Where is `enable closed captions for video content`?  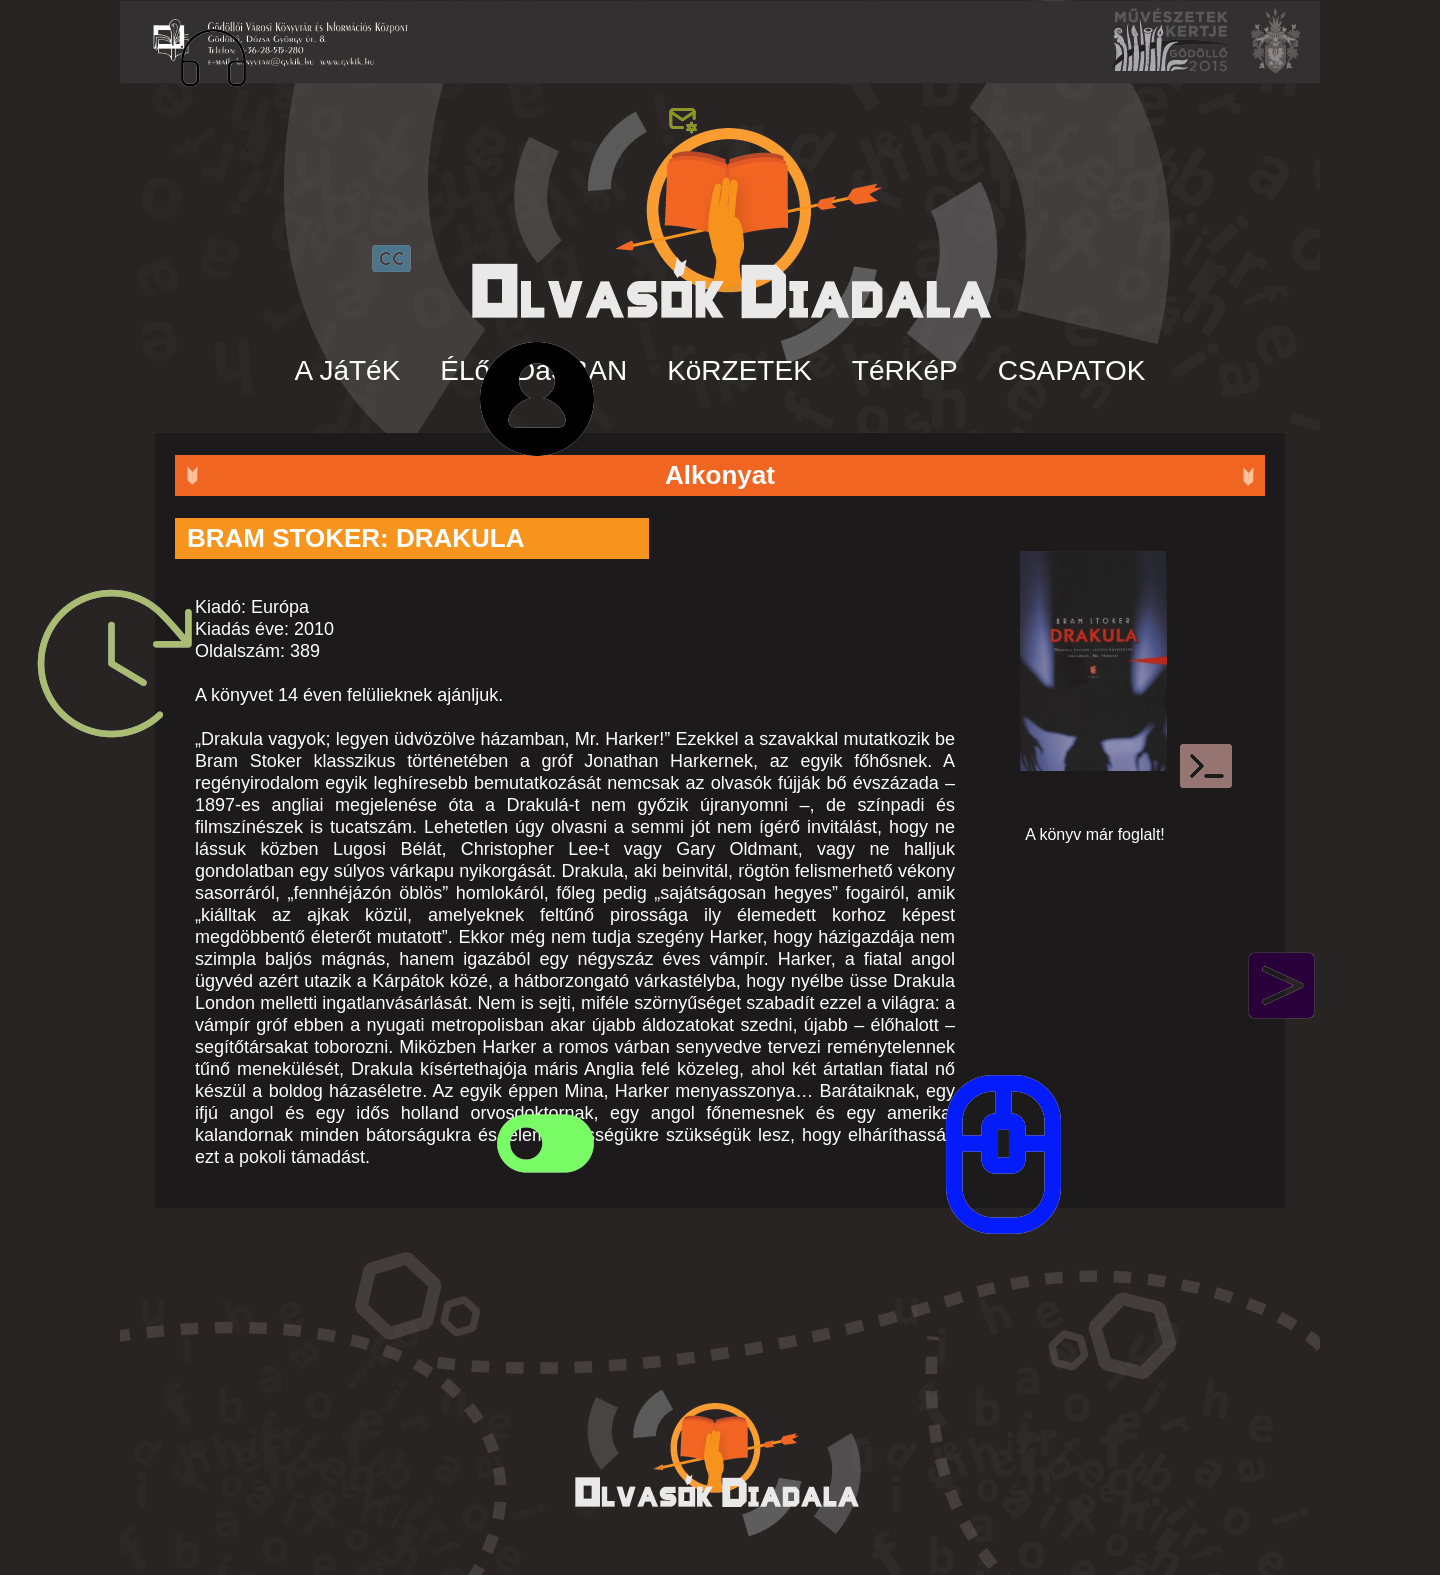
enable closed captions for video content is located at coordinates (391, 258).